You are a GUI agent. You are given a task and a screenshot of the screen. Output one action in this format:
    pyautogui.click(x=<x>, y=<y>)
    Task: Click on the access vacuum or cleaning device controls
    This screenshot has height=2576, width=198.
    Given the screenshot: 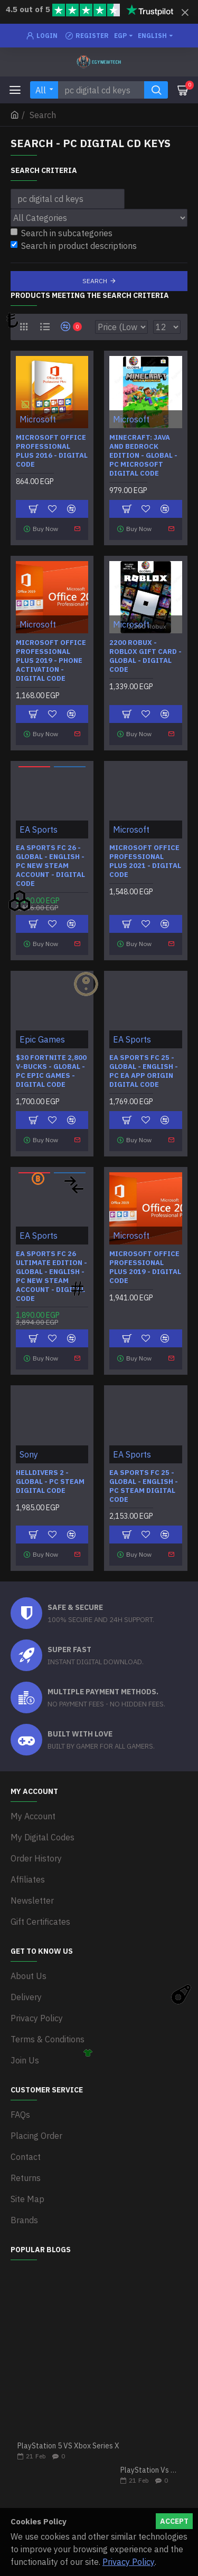 What is the action you would take?
    pyautogui.click(x=86, y=984)
    